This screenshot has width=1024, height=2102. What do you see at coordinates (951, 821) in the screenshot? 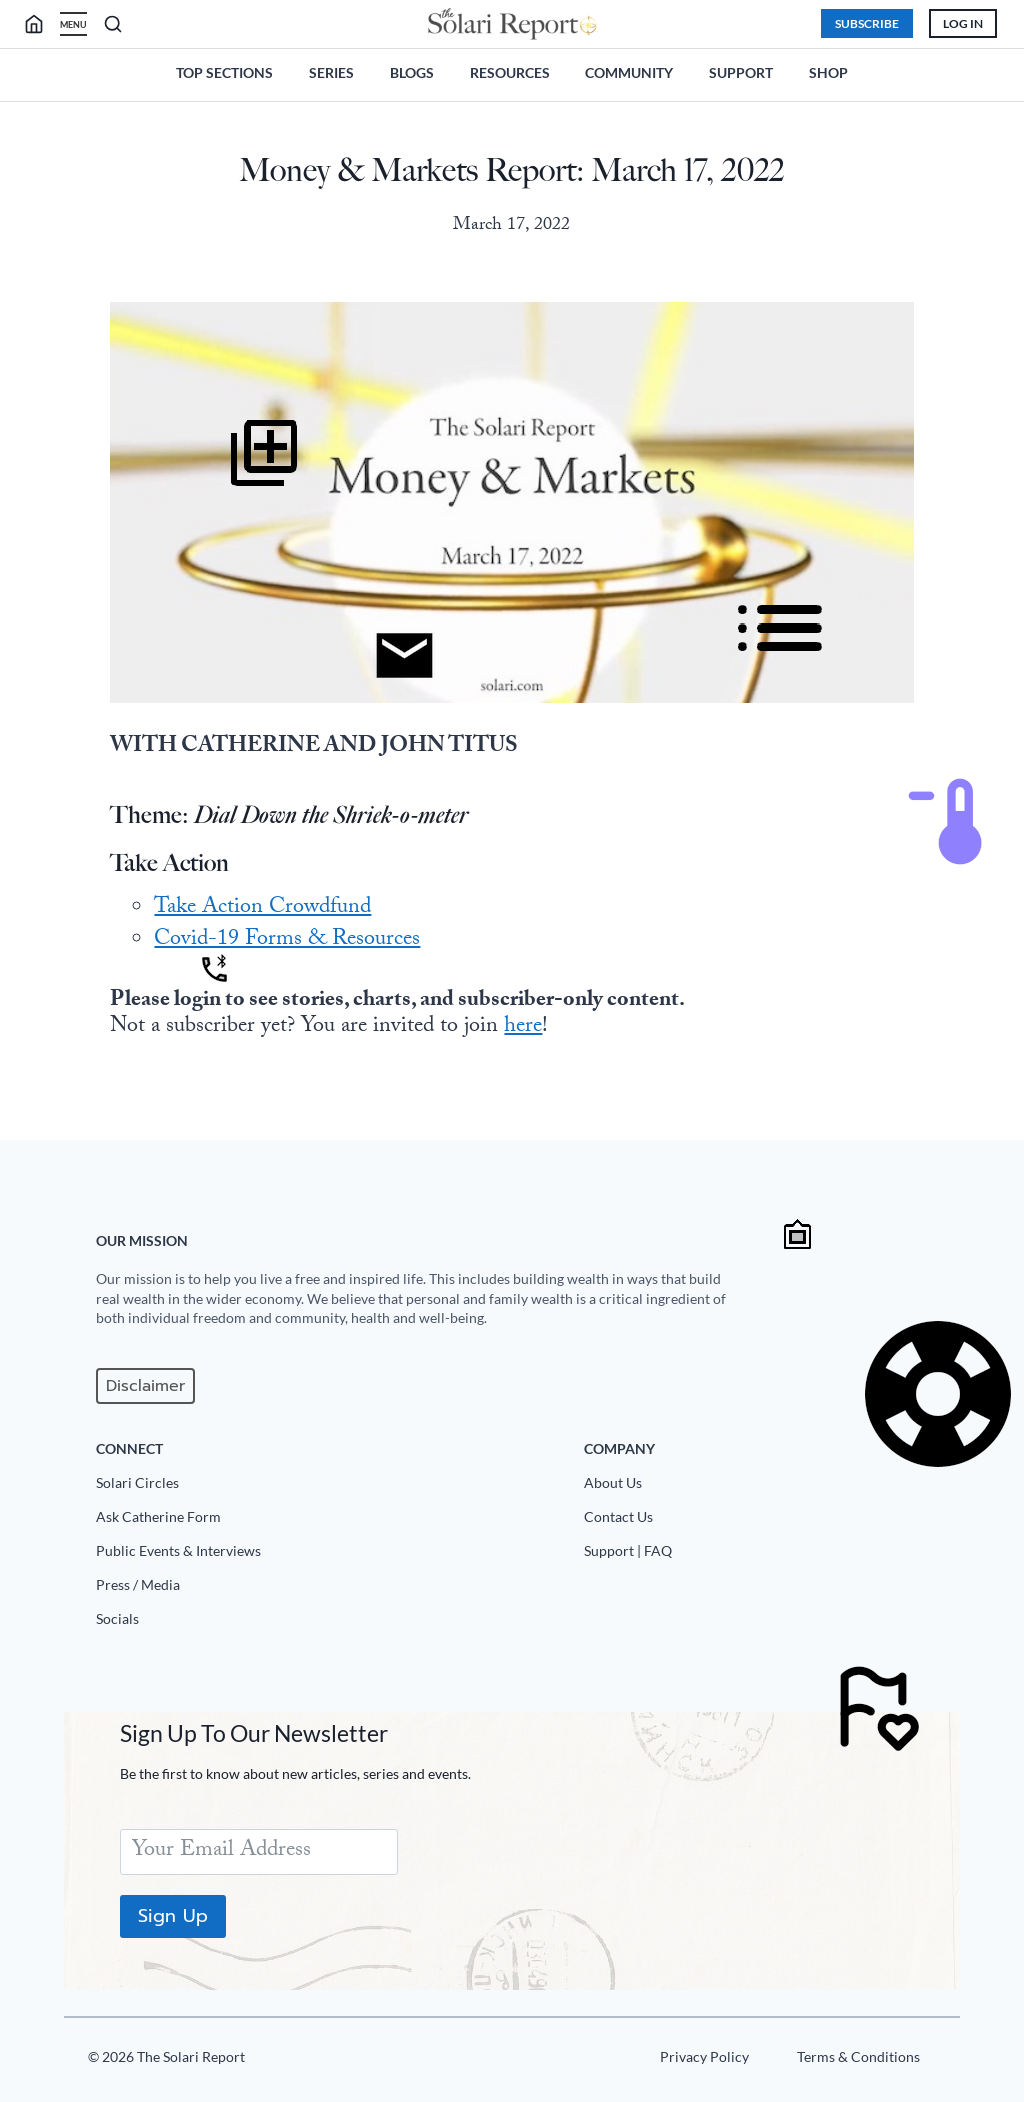
I see `decrease temperature setting` at bounding box center [951, 821].